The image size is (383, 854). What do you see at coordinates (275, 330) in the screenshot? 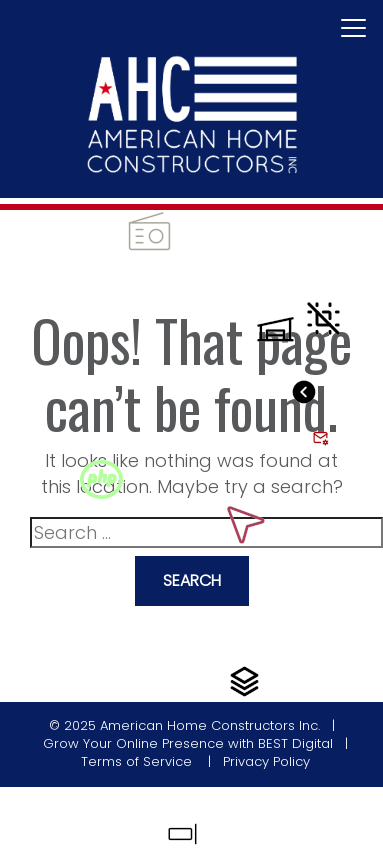
I see `access warehouse or storage inventory` at bounding box center [275, 330].